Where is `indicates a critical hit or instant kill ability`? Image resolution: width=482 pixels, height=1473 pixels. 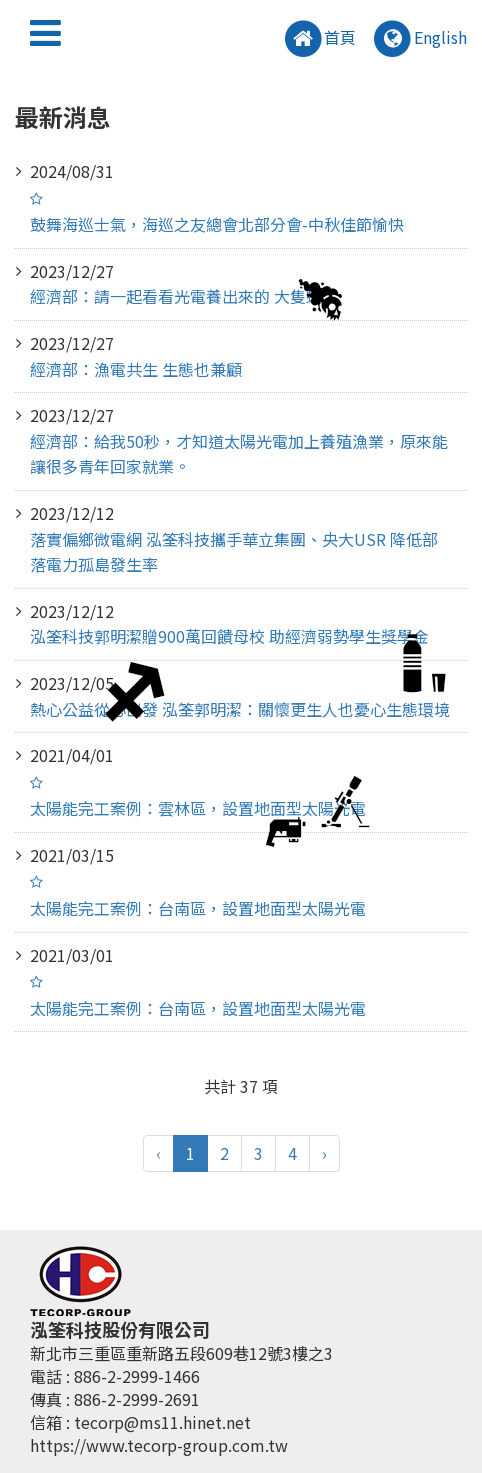
indicates a critical hit or instant kill ability is located at coordinates (320, 300).